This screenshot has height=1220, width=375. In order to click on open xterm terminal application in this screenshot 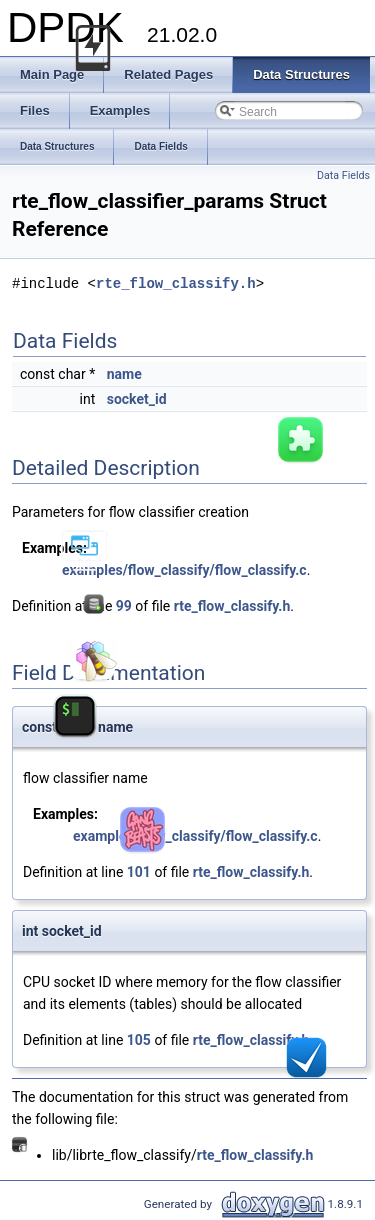, I will do `click(75, 716)`.